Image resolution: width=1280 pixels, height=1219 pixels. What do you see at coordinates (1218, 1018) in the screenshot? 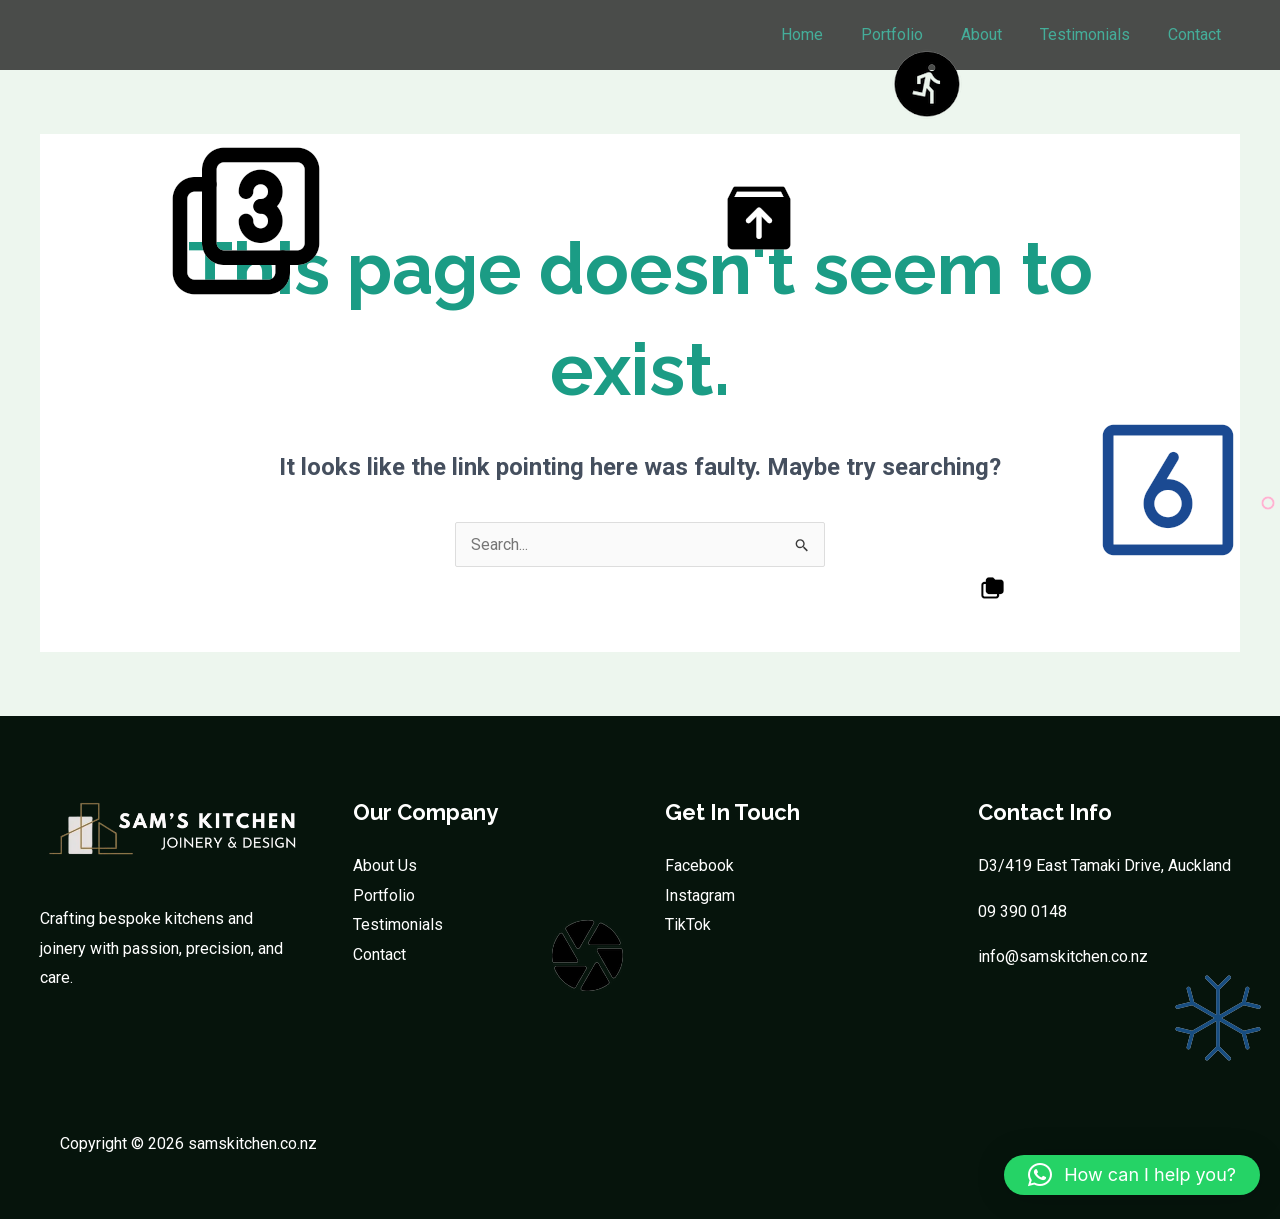
I see `activate cooling or air conditioning mode` at bounding box center [1218, 1018].